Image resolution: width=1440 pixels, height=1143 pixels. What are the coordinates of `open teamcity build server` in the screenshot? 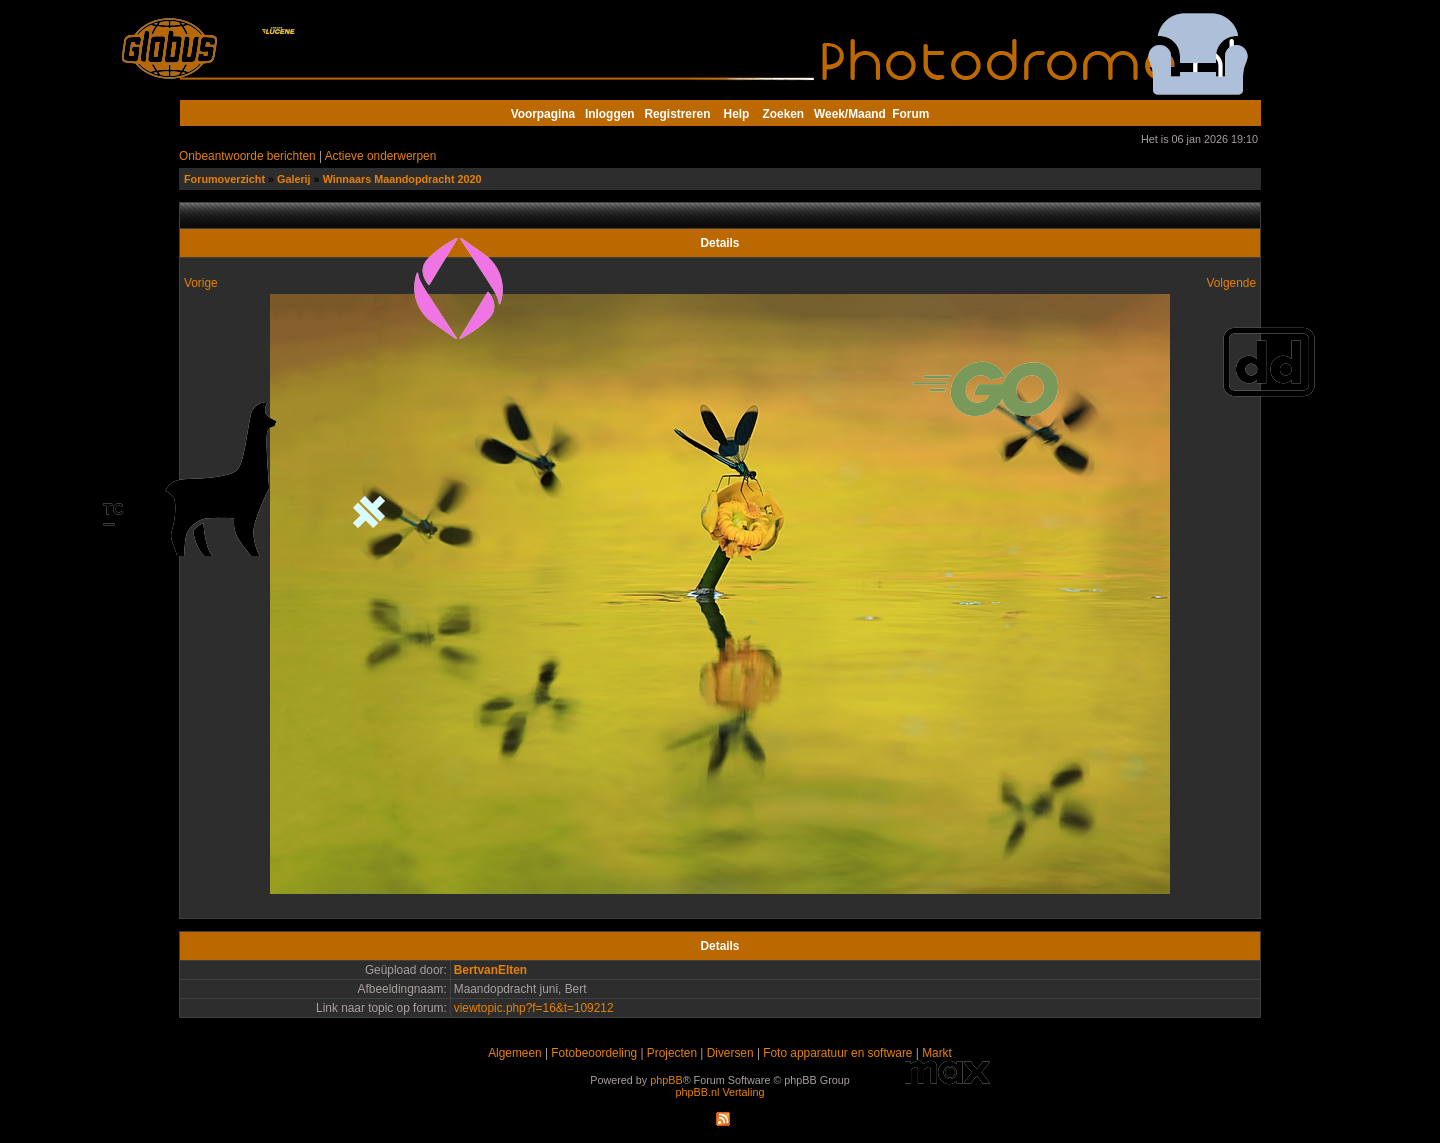 It's located at (114, 514).